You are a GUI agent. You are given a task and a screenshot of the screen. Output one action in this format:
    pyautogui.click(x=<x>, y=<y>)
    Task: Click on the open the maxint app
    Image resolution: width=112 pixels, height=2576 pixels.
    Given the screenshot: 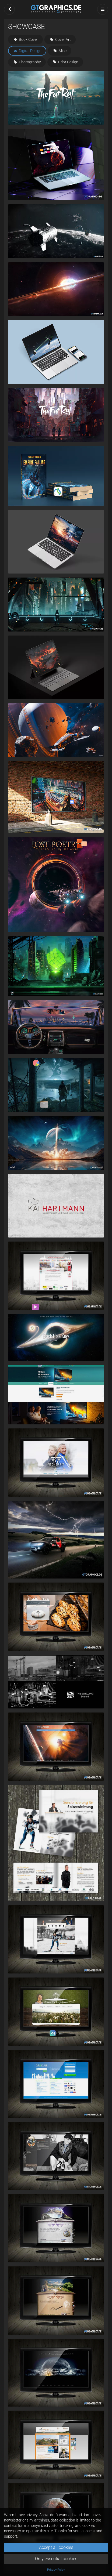 What is the action you would take?
    pyautogui.click(x=52, y=2033)
    